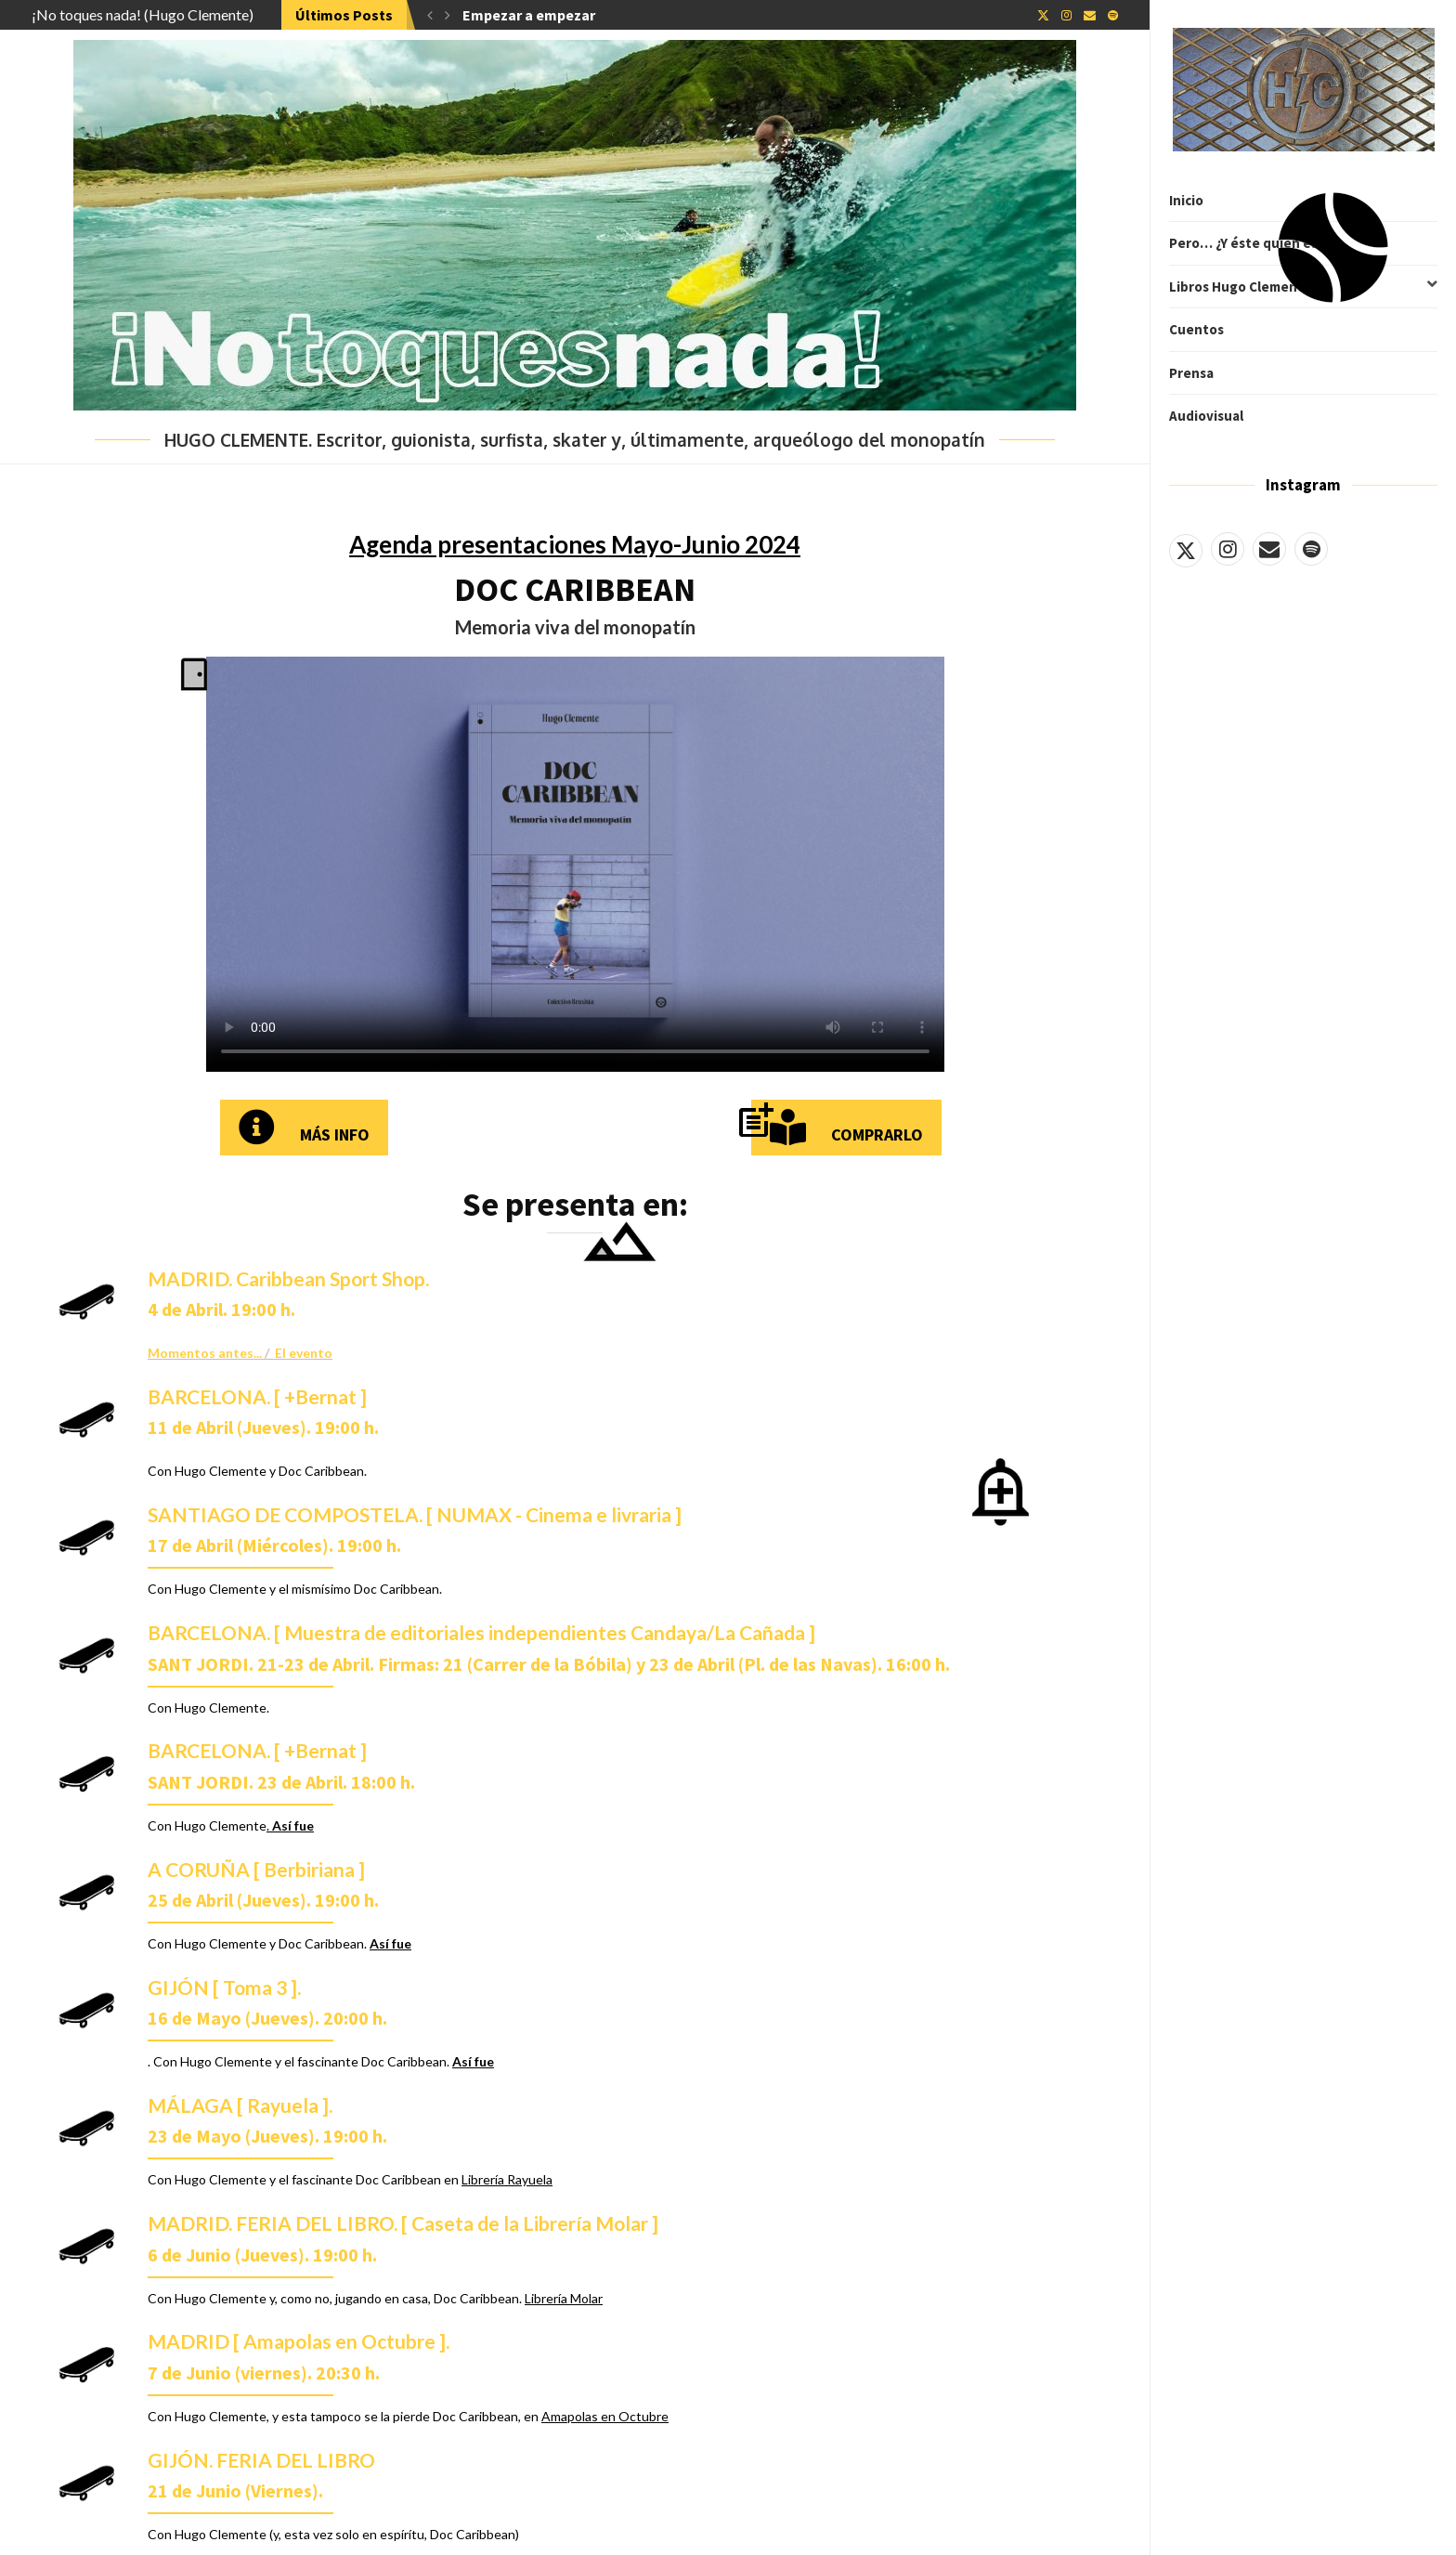 This screenshot has height=2555, width=1456. I want to click on access tennis or sports-related features, so click(1332, 247).